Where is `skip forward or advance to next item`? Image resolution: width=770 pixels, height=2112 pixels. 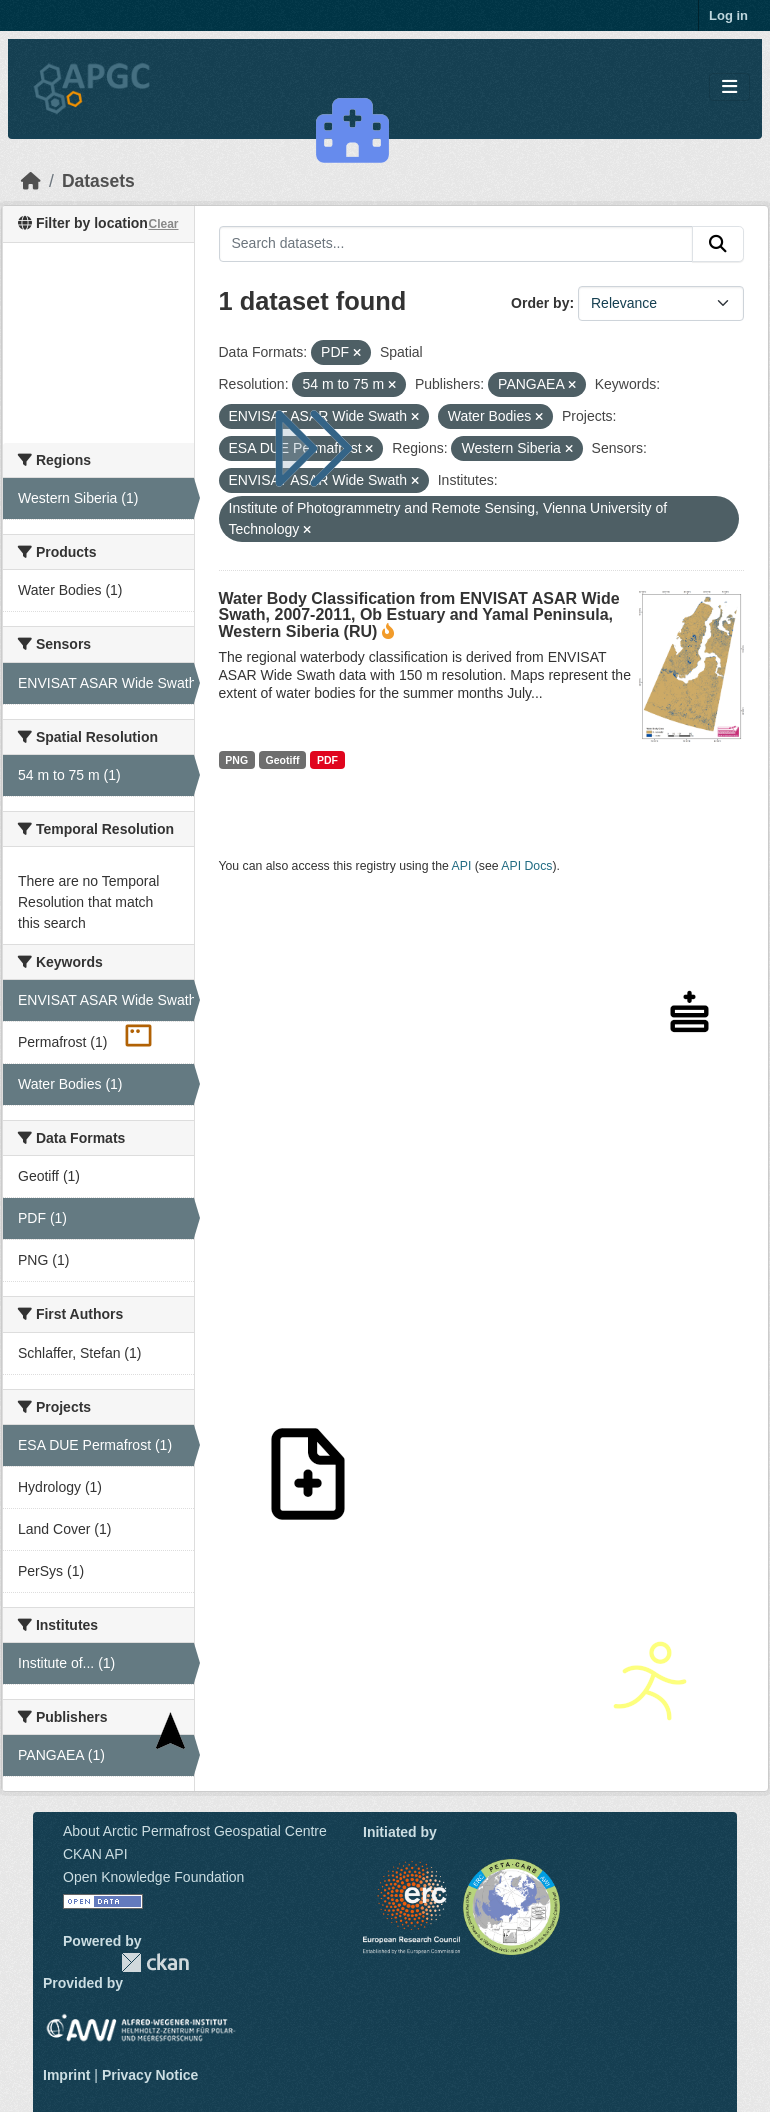
skip forward or advance to next item is located at coordinates (310, 448).